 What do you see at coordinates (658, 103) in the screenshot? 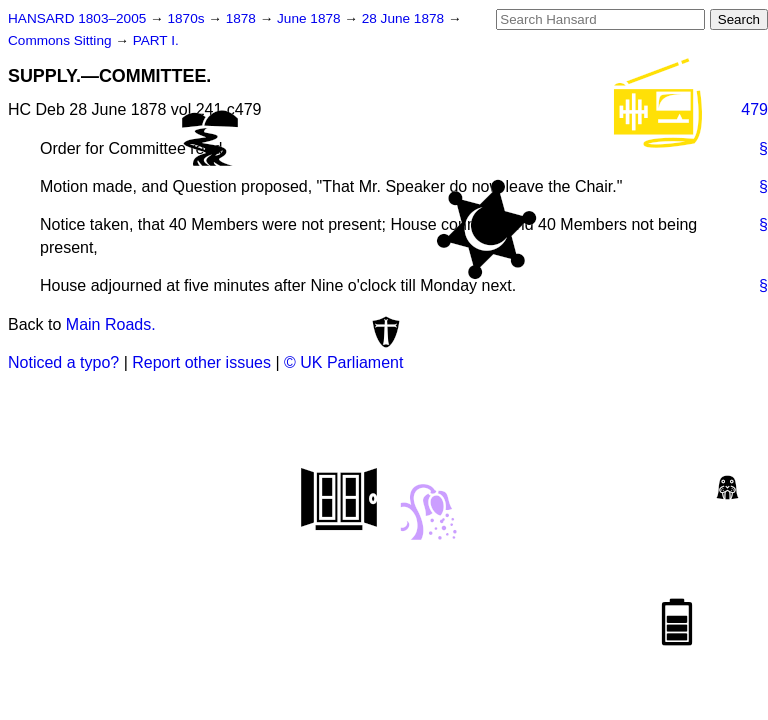
I see `access radio or audio streaming features` at bounding box center [658, 103].